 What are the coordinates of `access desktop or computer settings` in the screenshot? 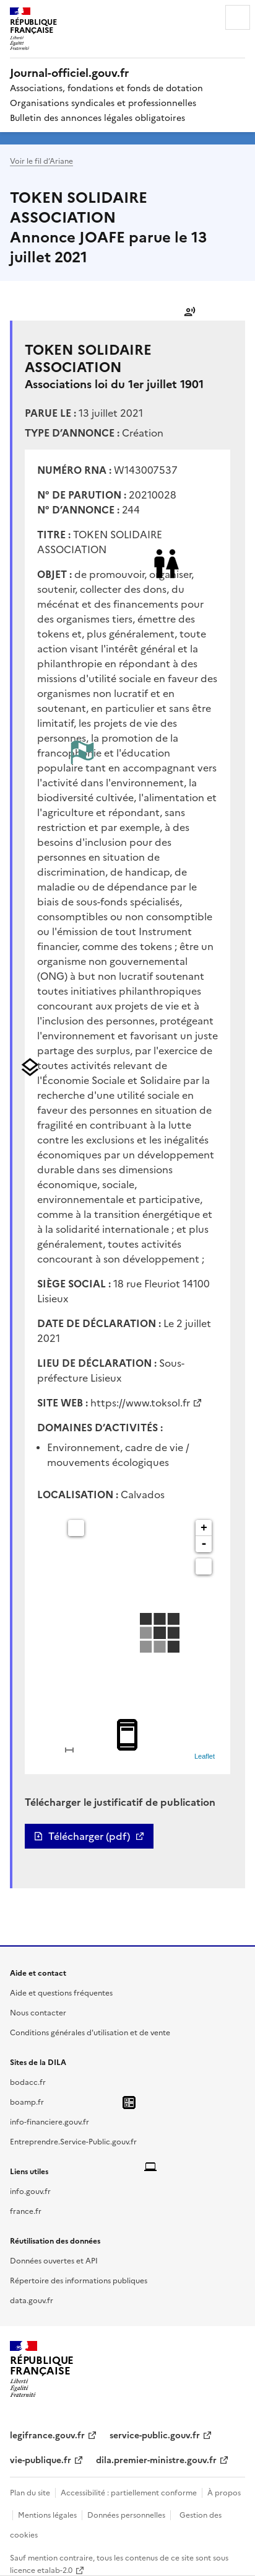 It's located at (150, 2167).